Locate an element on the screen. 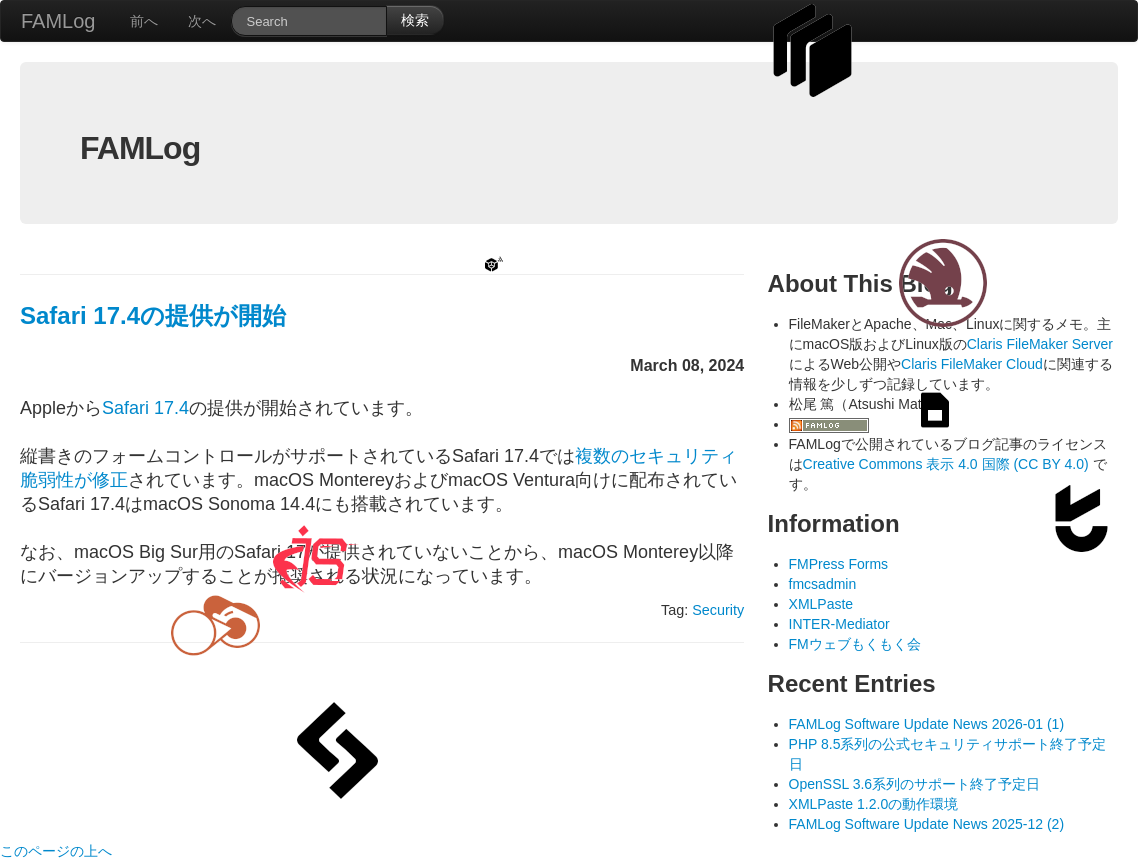  visit sitepoint website or resources is located at coordinates (337, 750).